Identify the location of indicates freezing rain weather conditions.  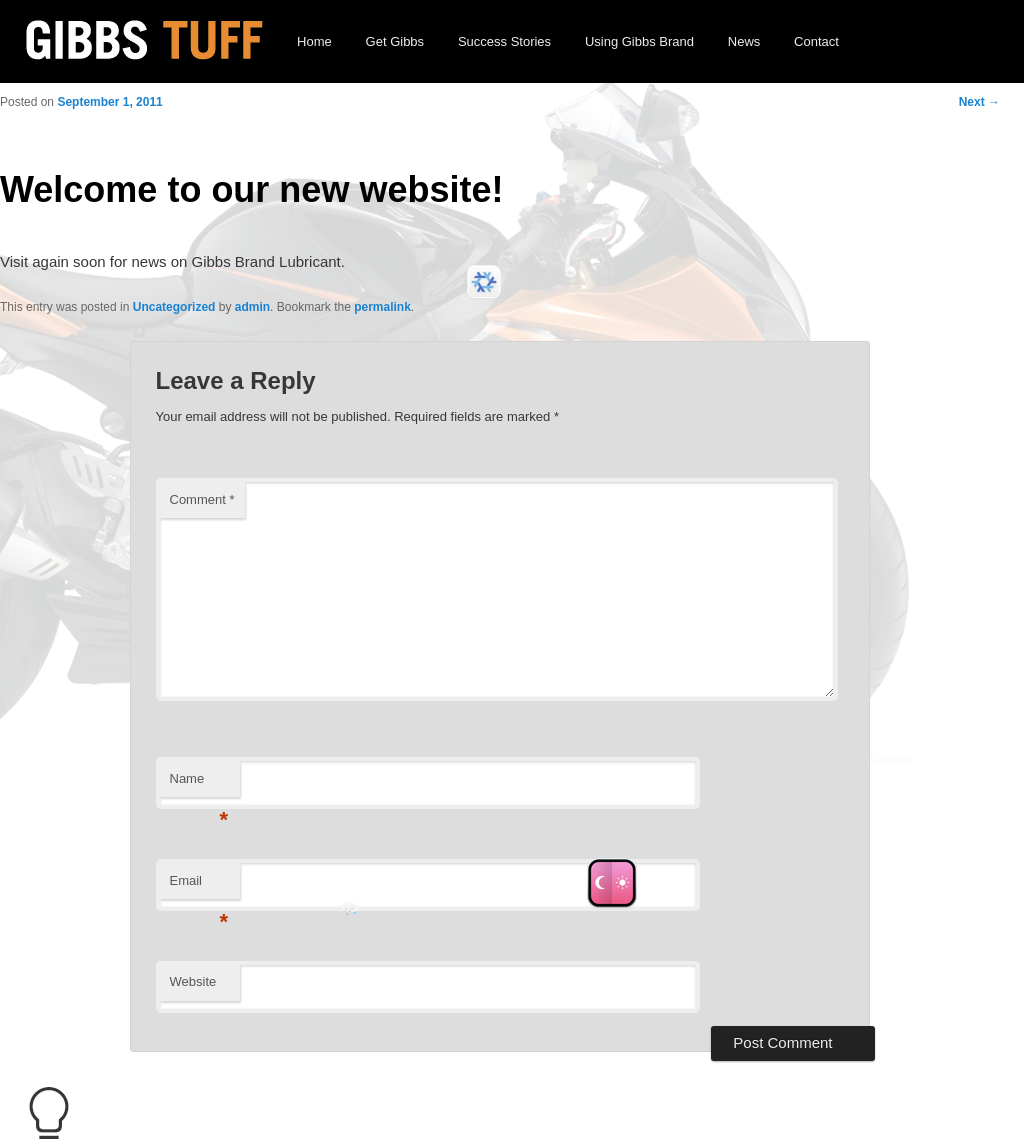
(350, 907).